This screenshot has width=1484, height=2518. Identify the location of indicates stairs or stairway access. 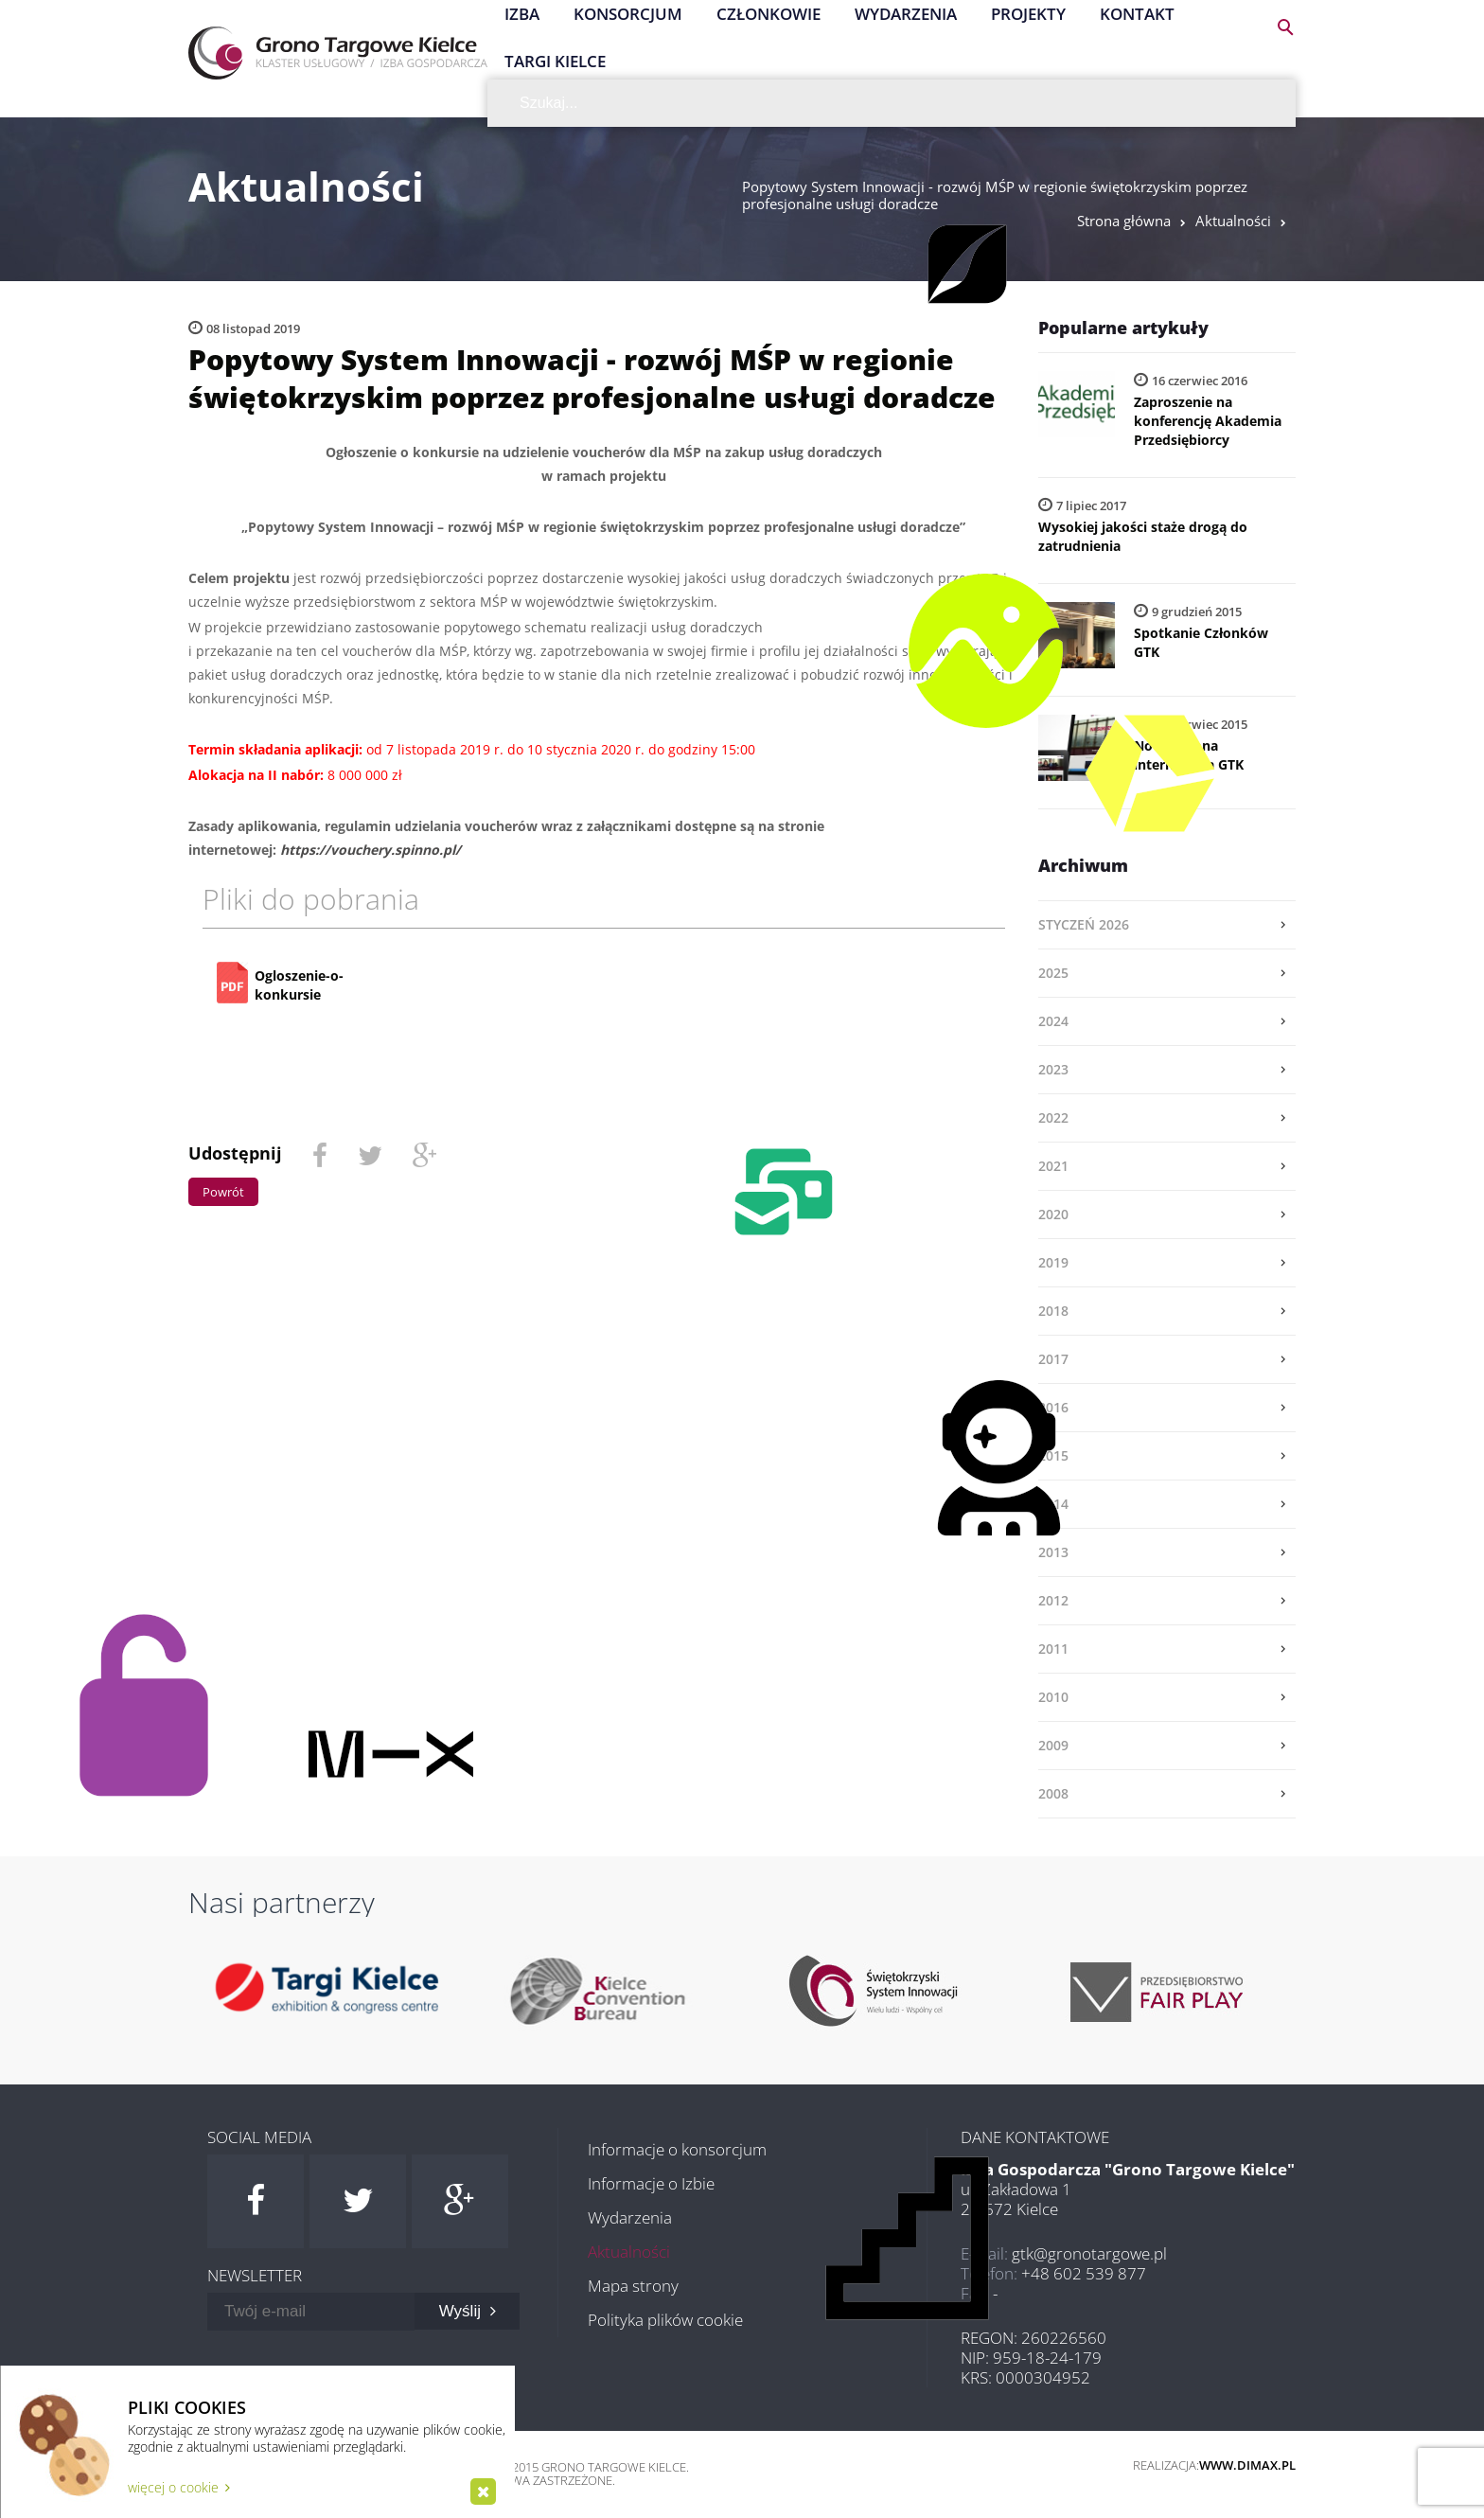
(907, 2238).